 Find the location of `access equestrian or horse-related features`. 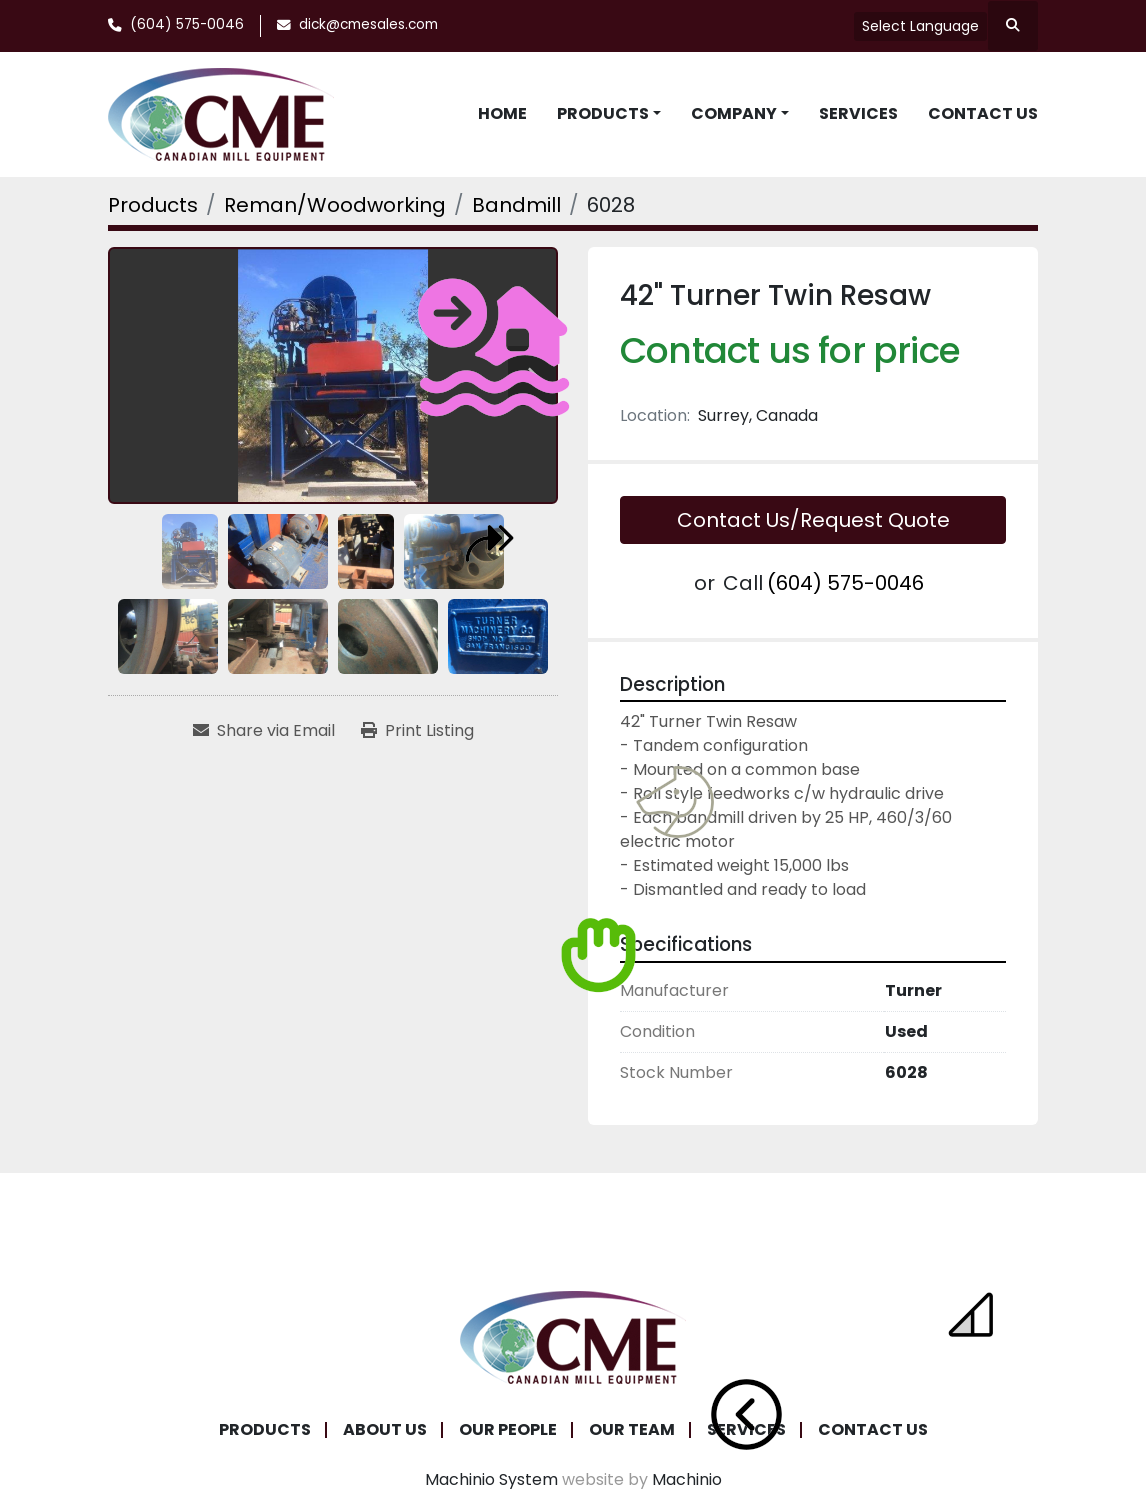

access equestrian or horse-related features is located at coordinates (678, 802).